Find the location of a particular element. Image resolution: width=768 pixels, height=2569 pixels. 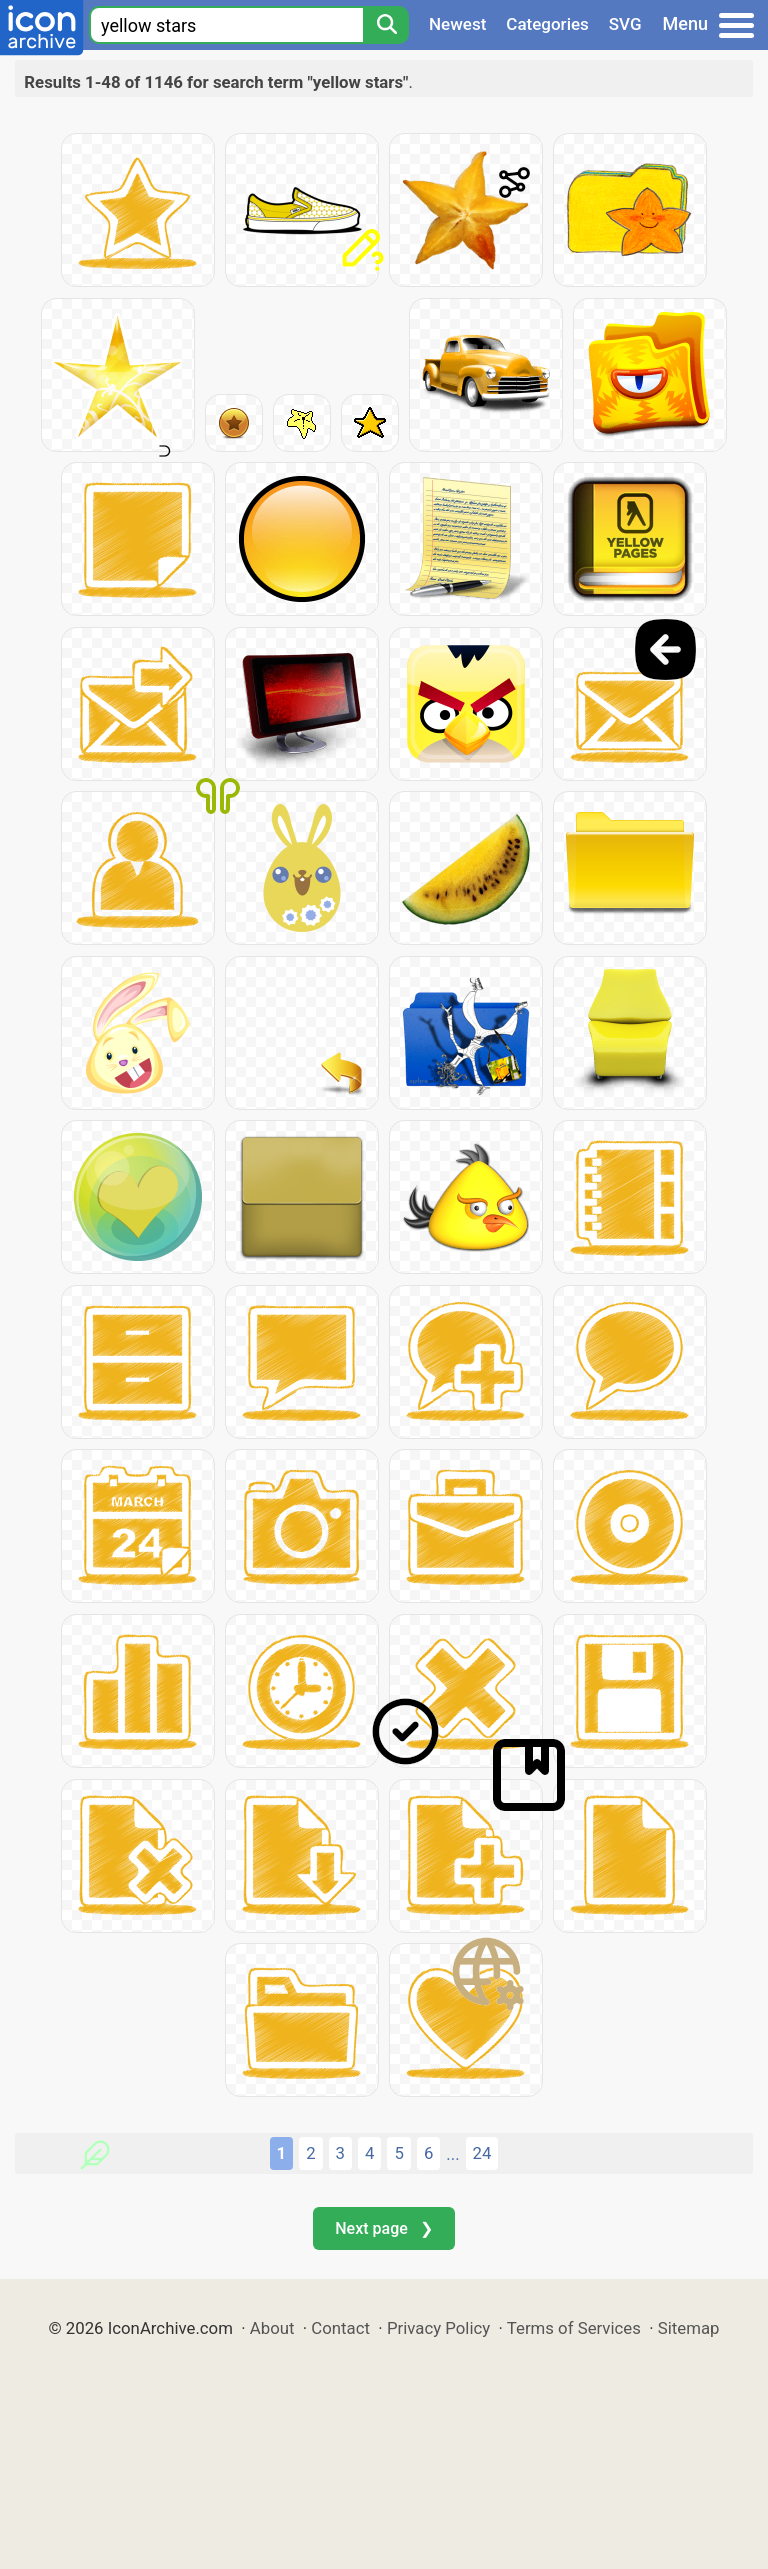

indicates a proper superset relationship in mathematical notation is located at coordinates (164, 451).